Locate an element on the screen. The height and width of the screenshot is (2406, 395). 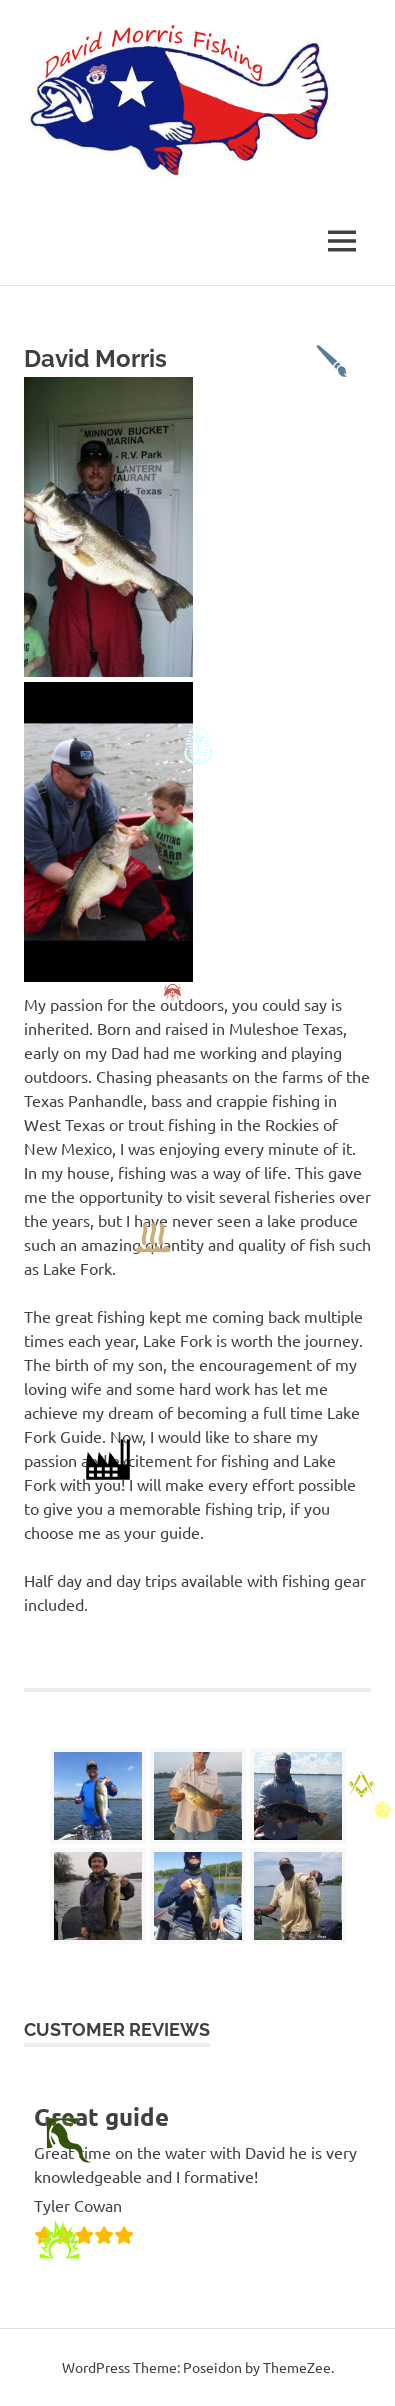
access ancient egypt themed content is located at coordinates (198, 745).